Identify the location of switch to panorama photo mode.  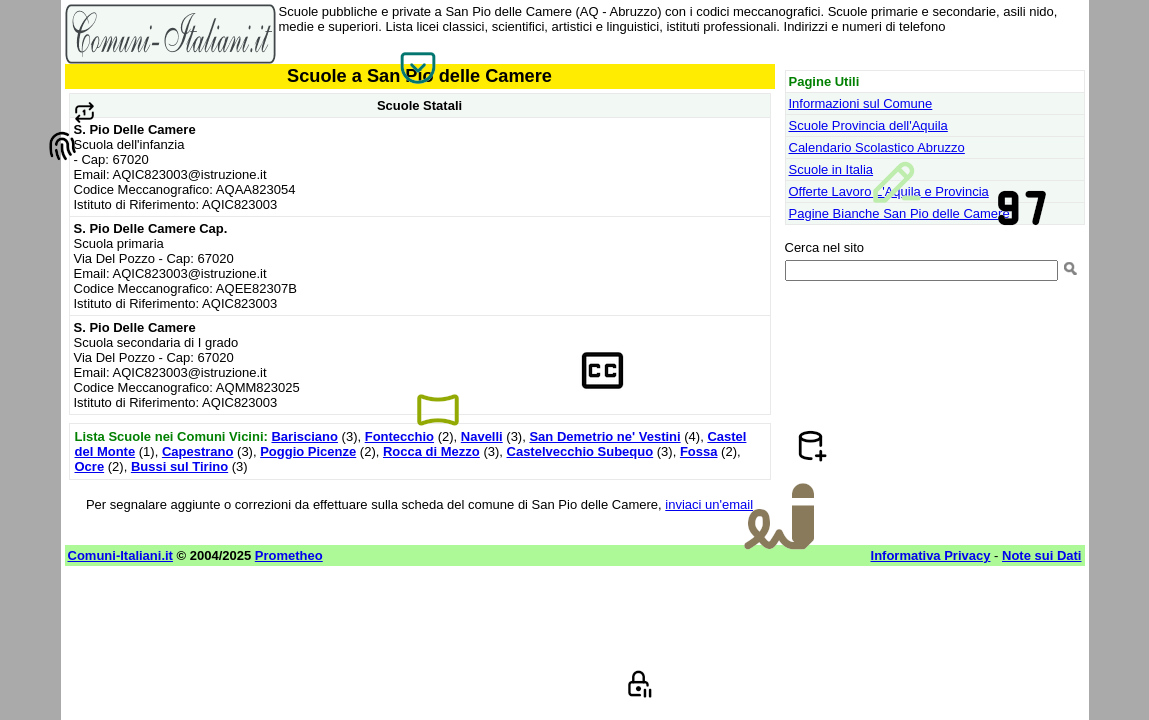
(438, 410).